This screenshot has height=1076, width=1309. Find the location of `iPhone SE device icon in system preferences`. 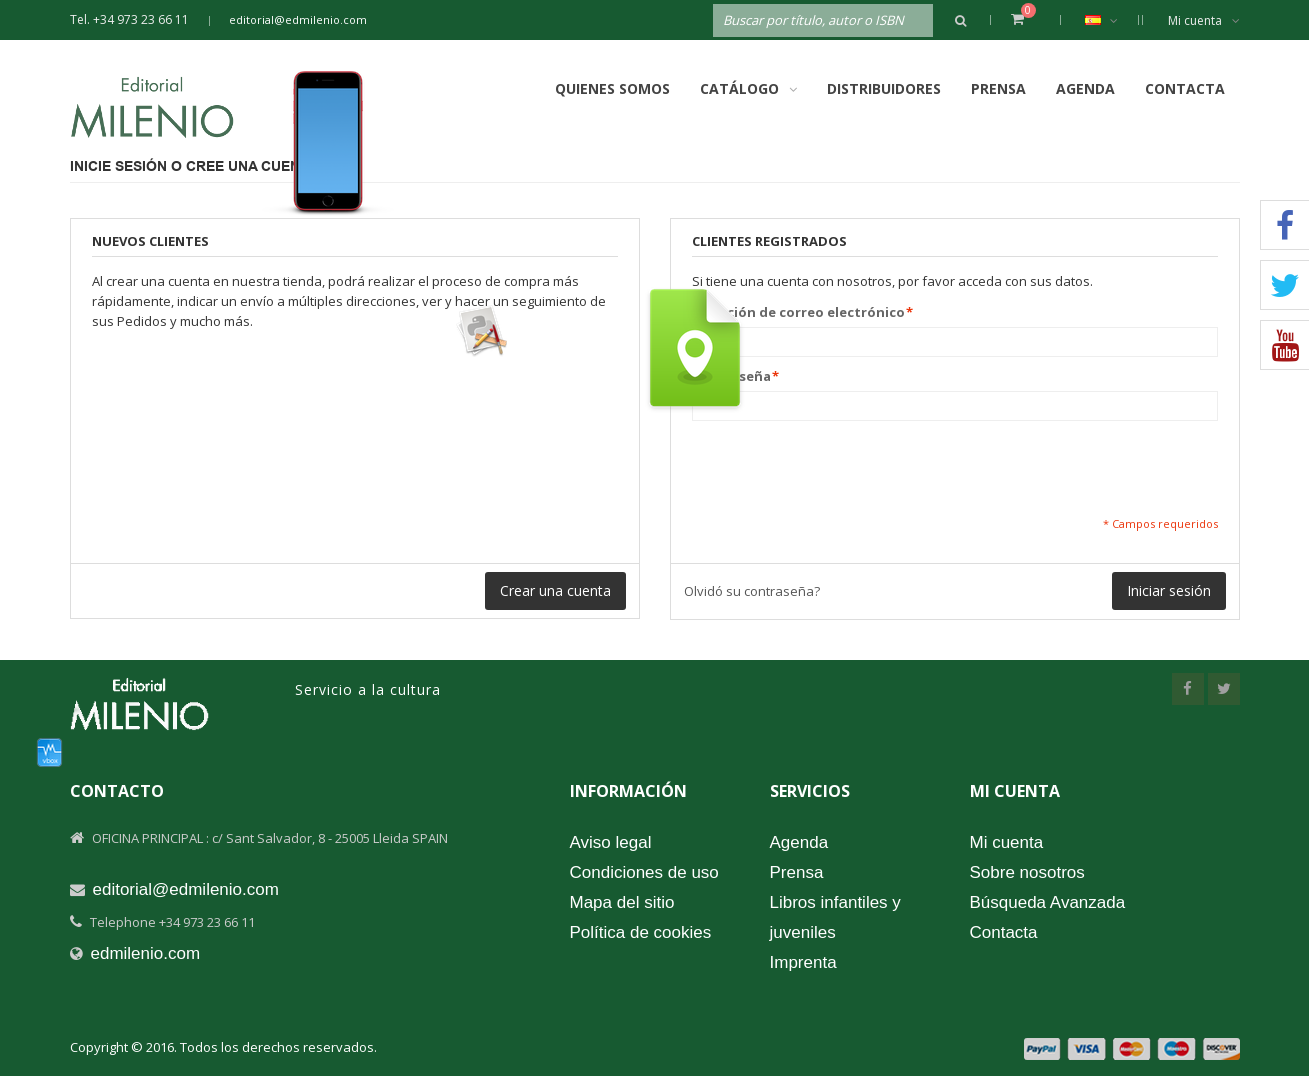

iPhone SE device icon in system preferences is located at coordinates (328, 143).